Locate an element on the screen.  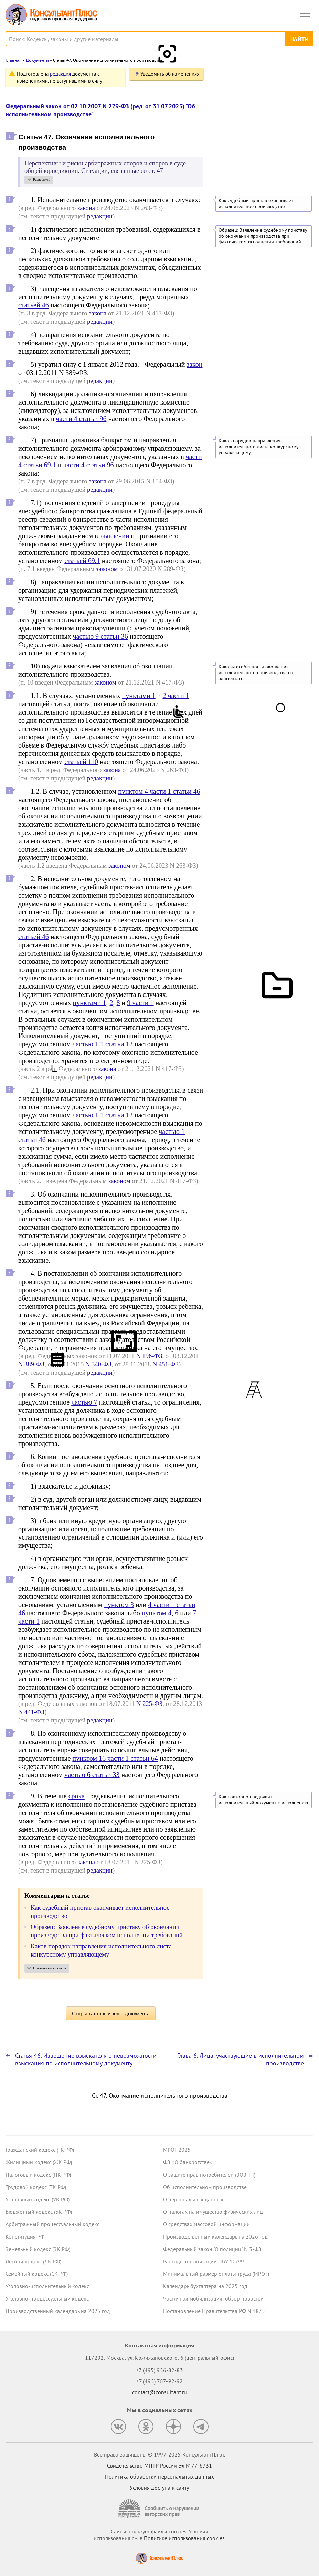
remove a folder is located at coordinates (277, 985).